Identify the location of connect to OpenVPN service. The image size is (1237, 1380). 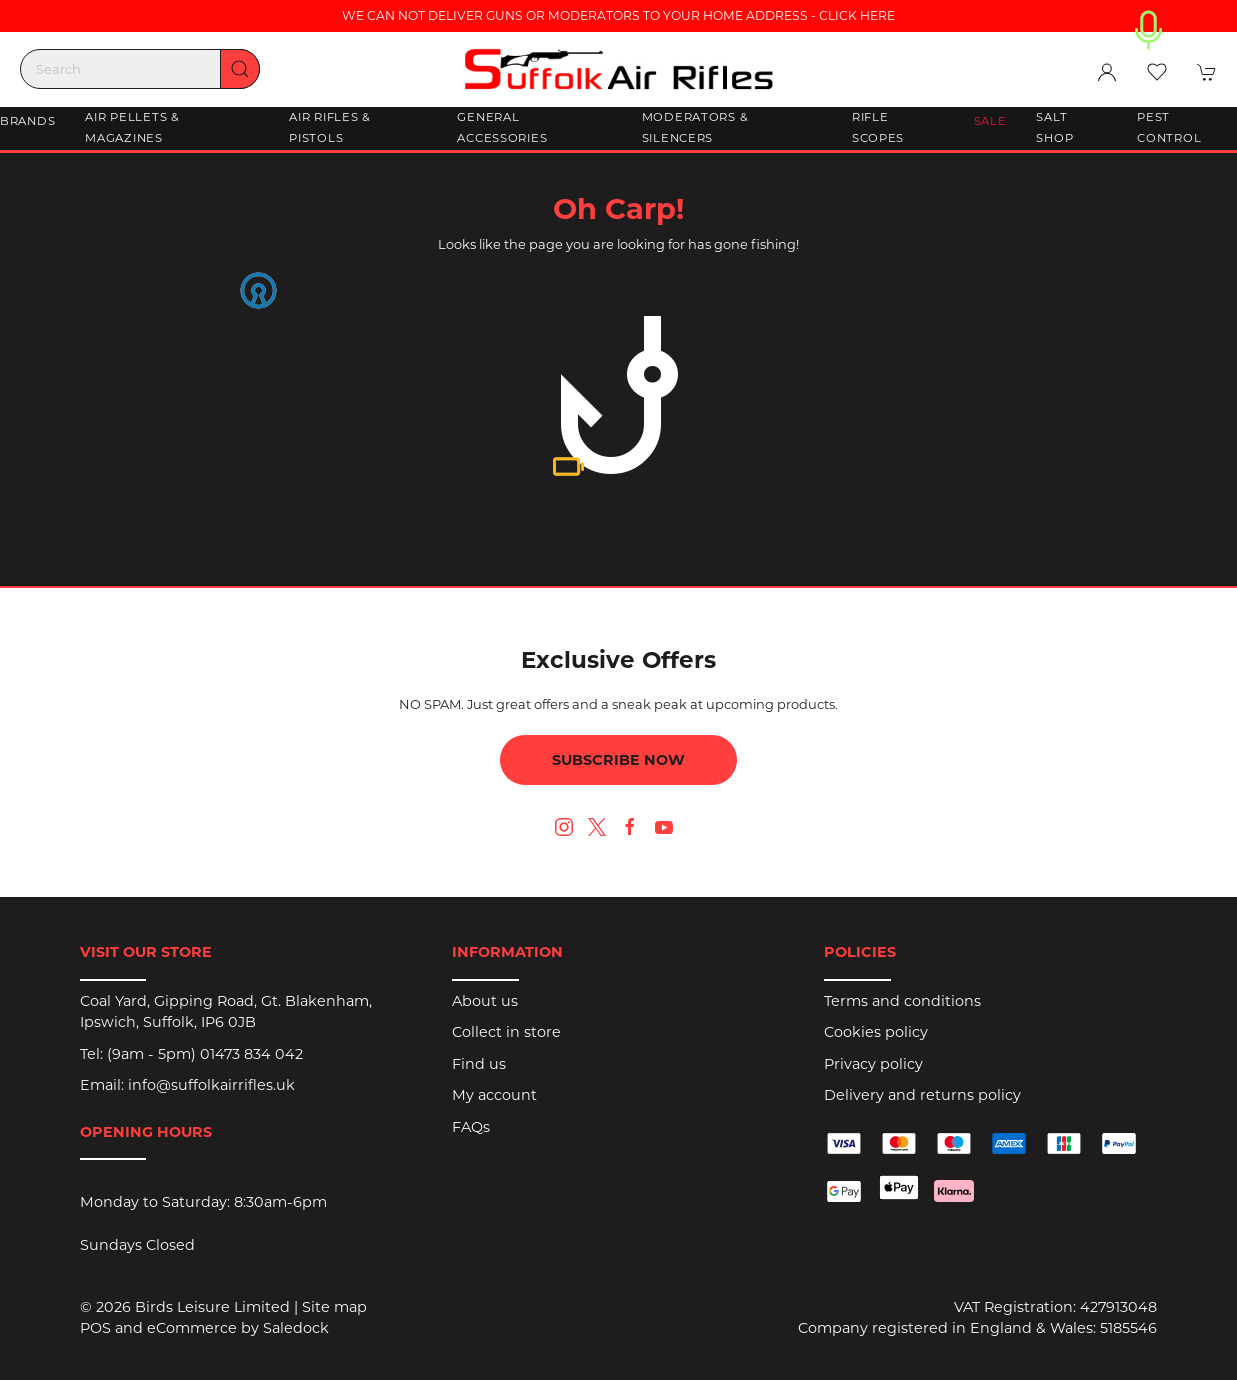
(258, 290).